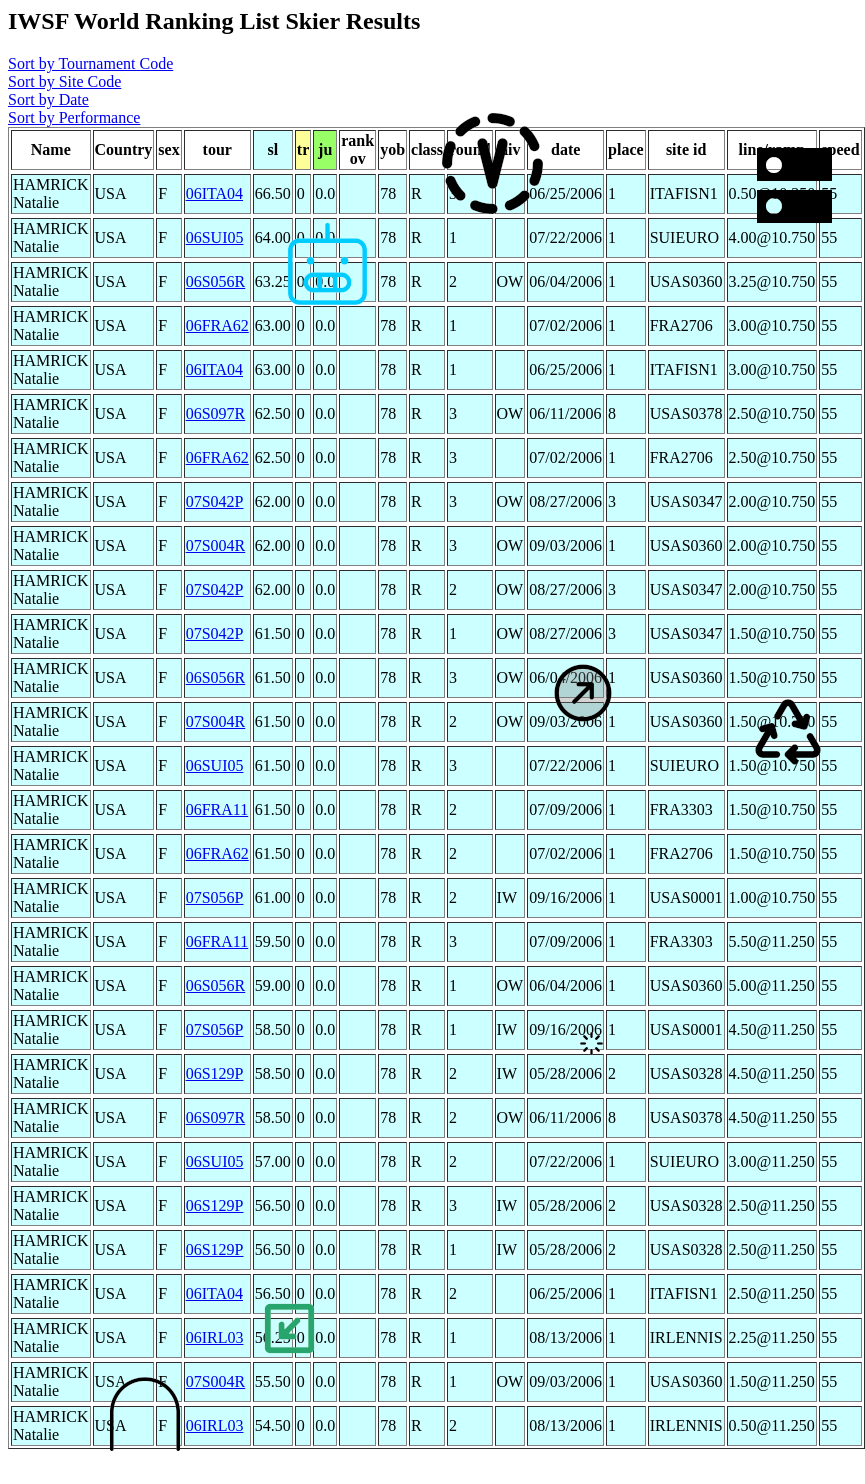 The image size is (865, 1484). Describe the element at coordinates (788, 732) in the screenshot. I see `recycle or move item to trash` at that location.